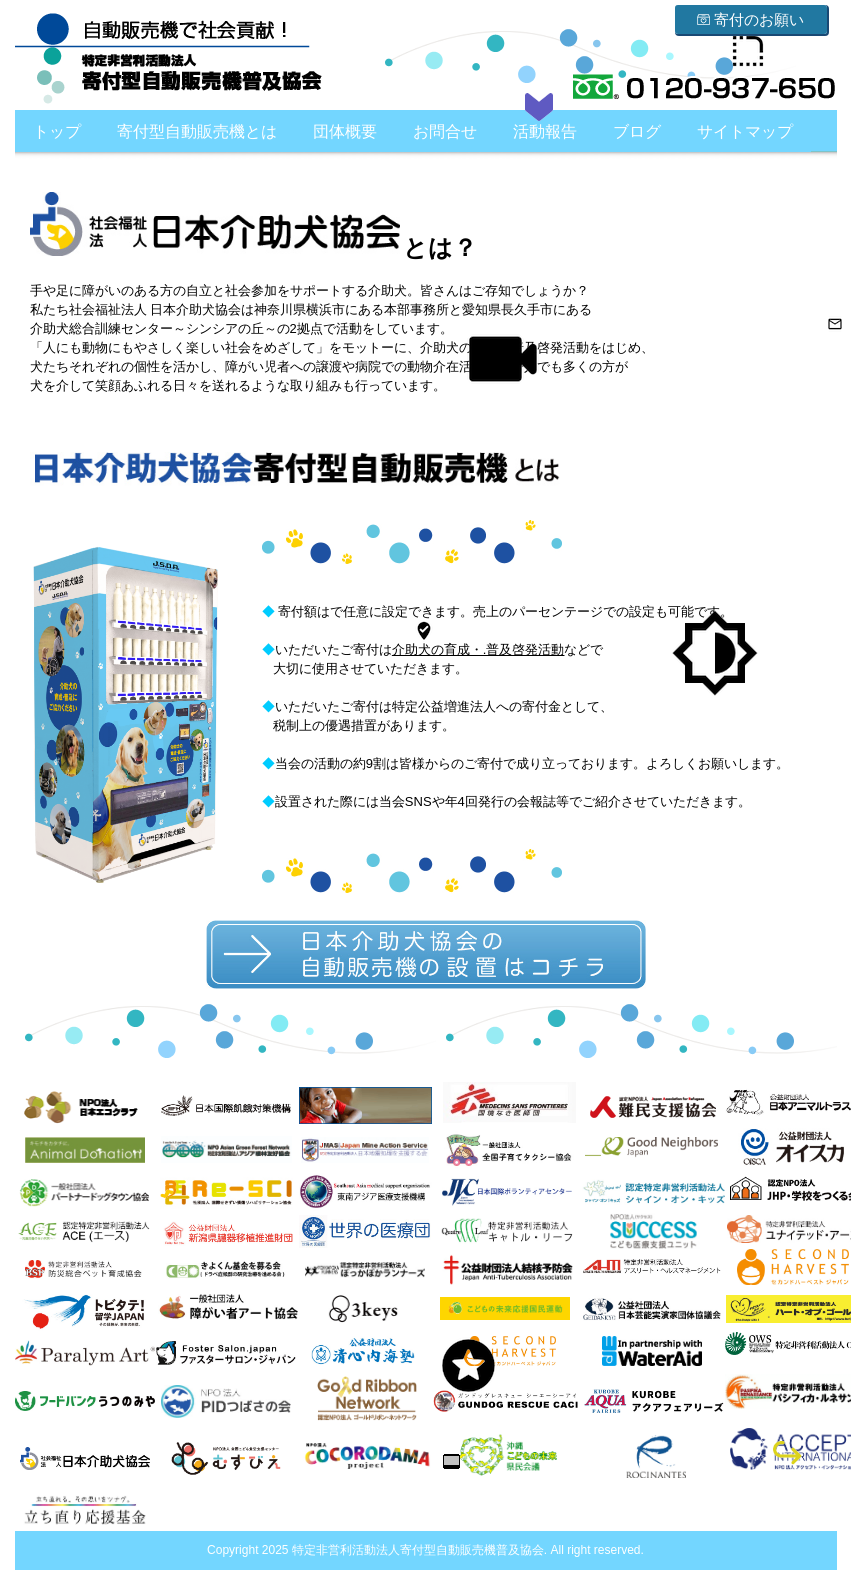  Describe the element at coordinates (424, 631) in the screenshot. I see `confirm or select a location` at that location.